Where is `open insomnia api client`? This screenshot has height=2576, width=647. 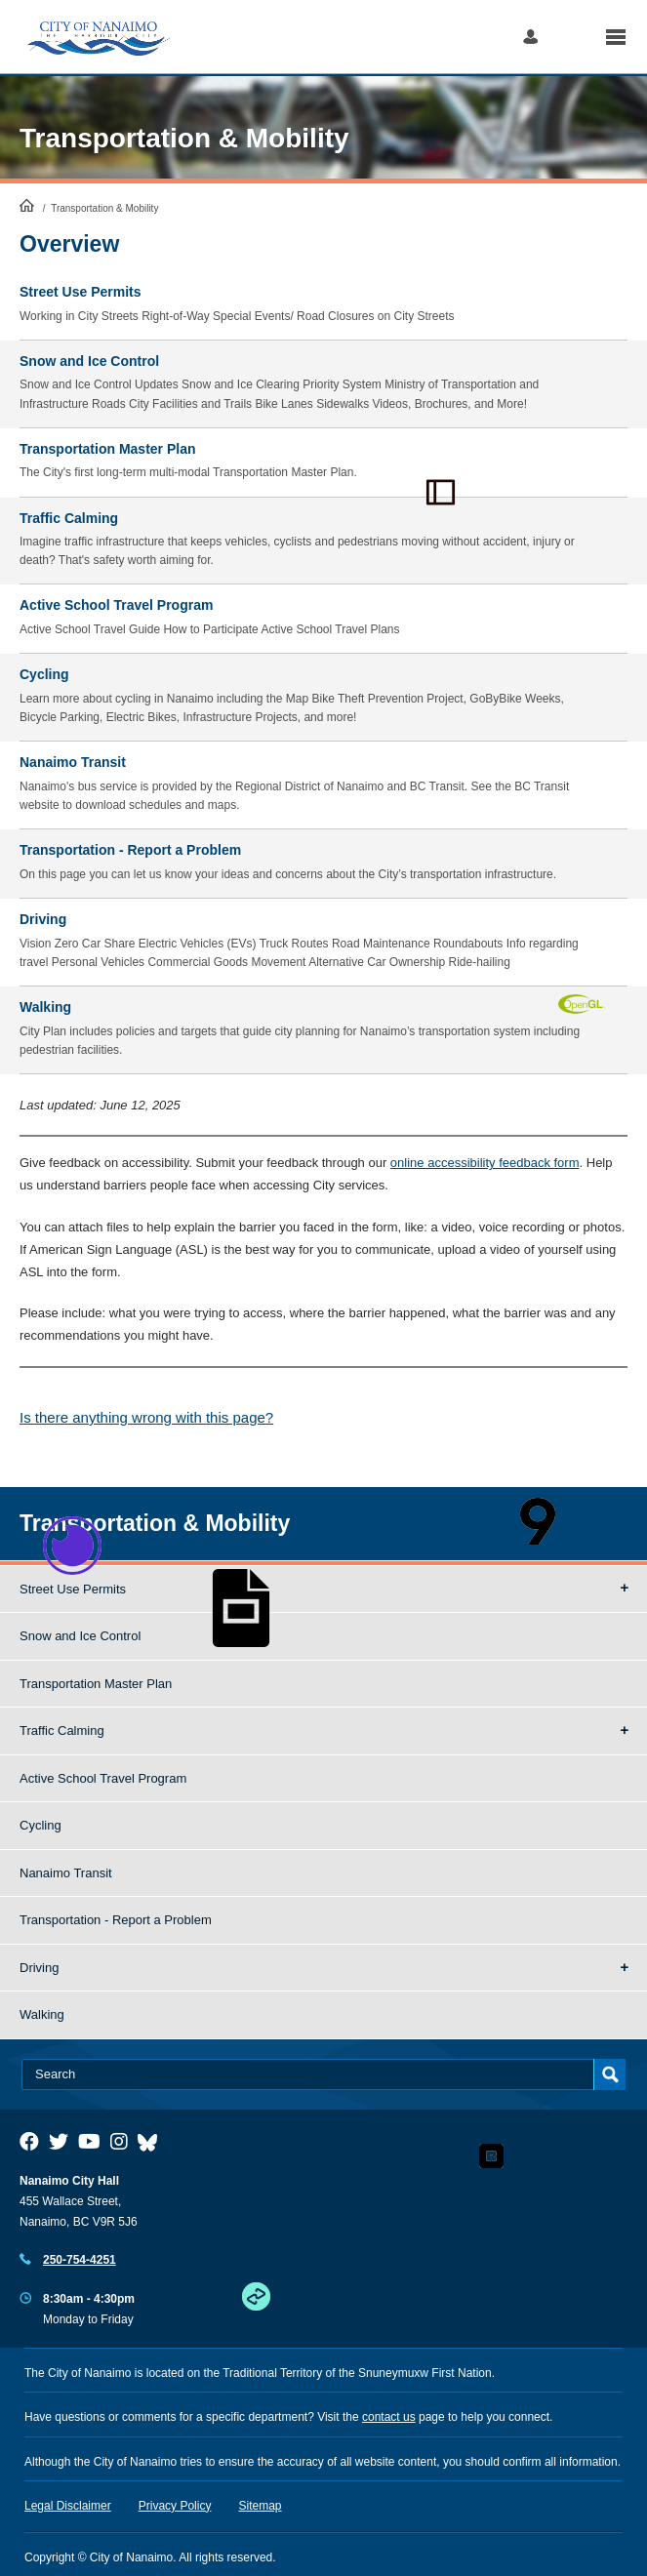
open insomnia api client is located at coordinates (72, 1546).